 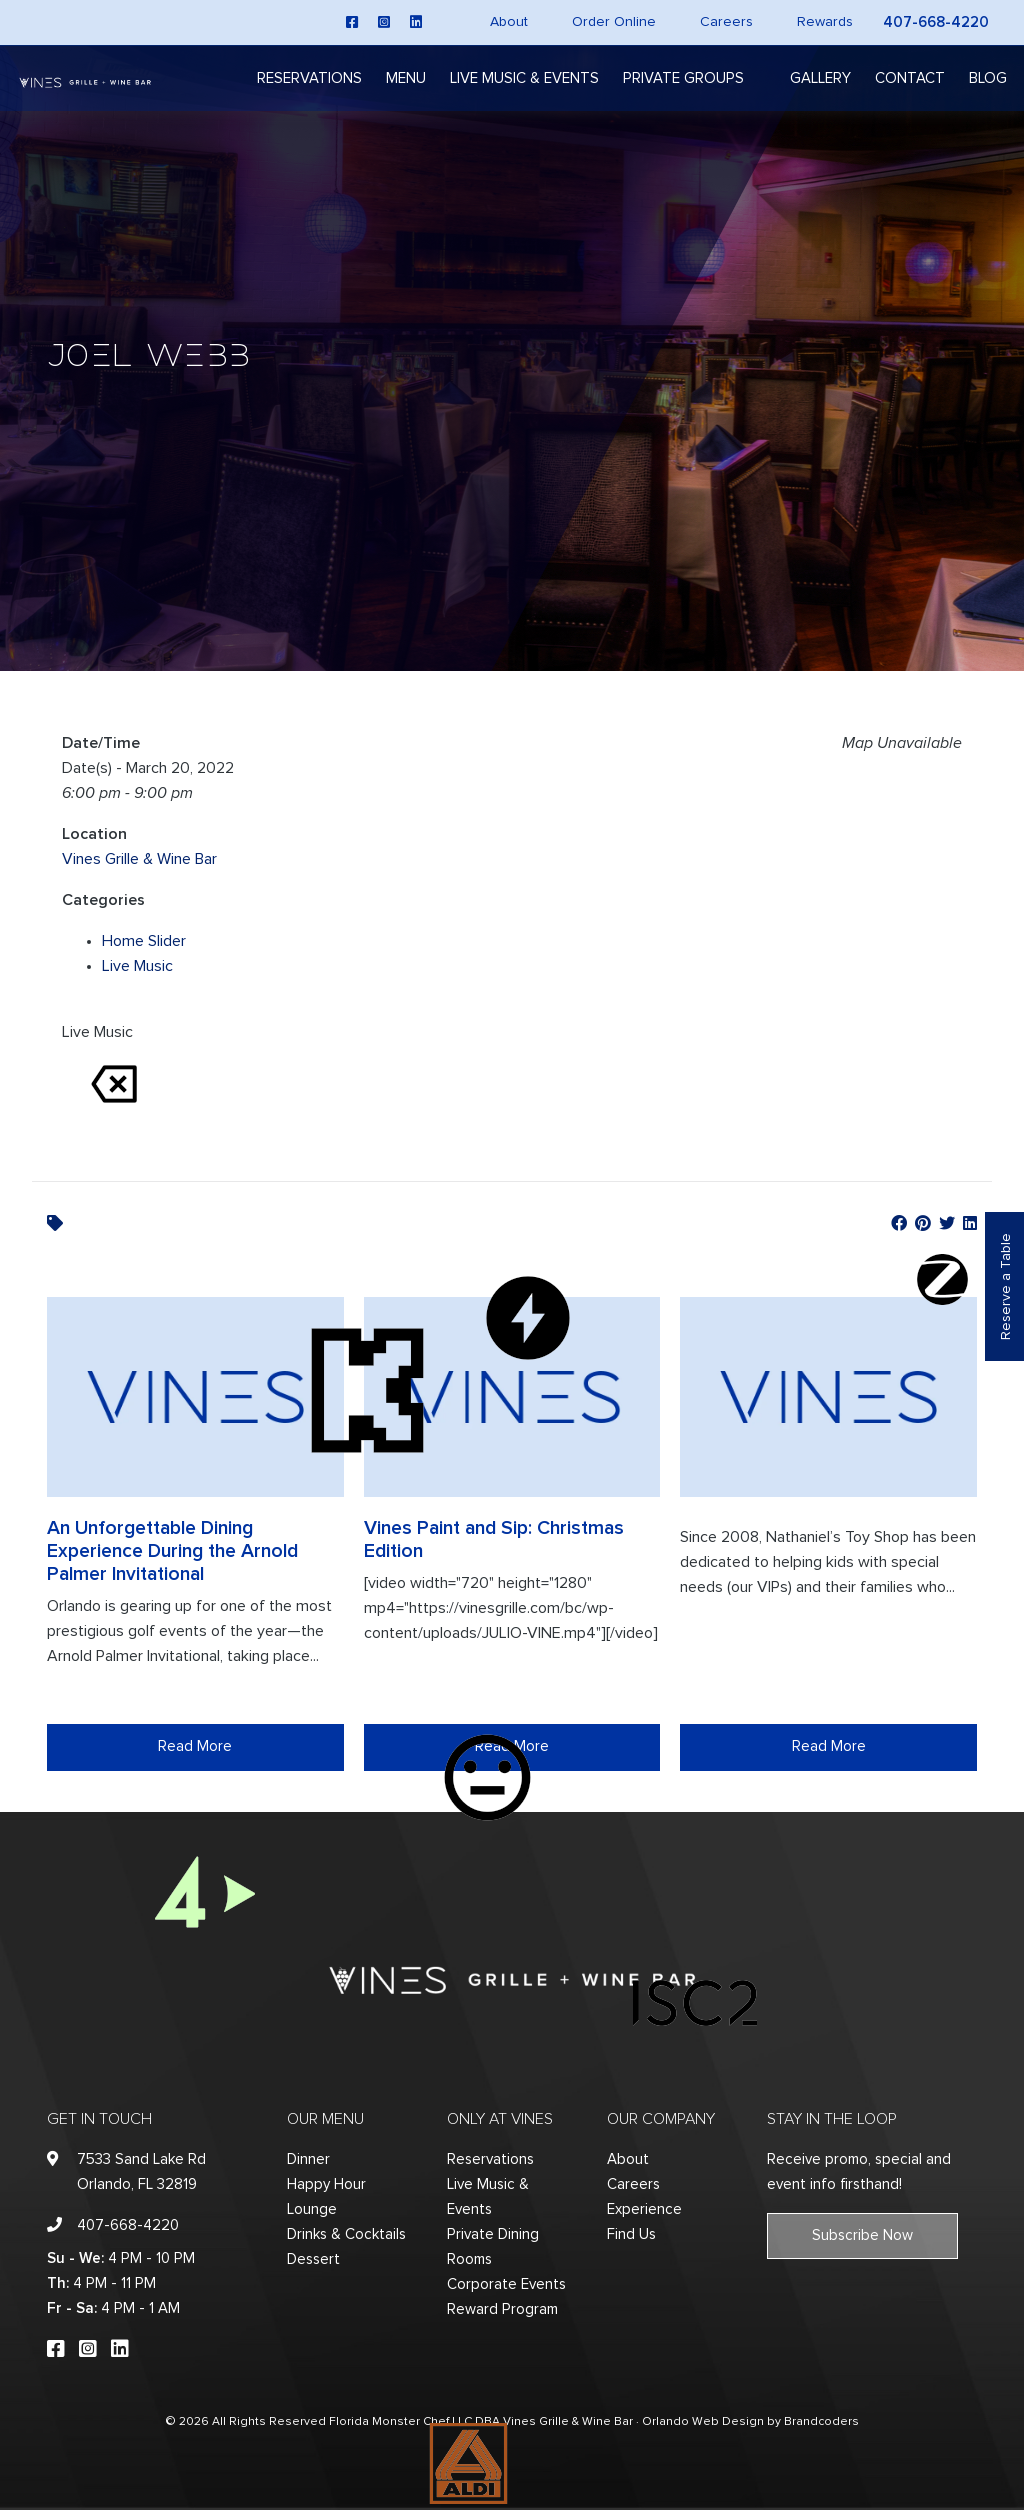 I want to click on play media from disc drive, so click(x=528, y=1318).